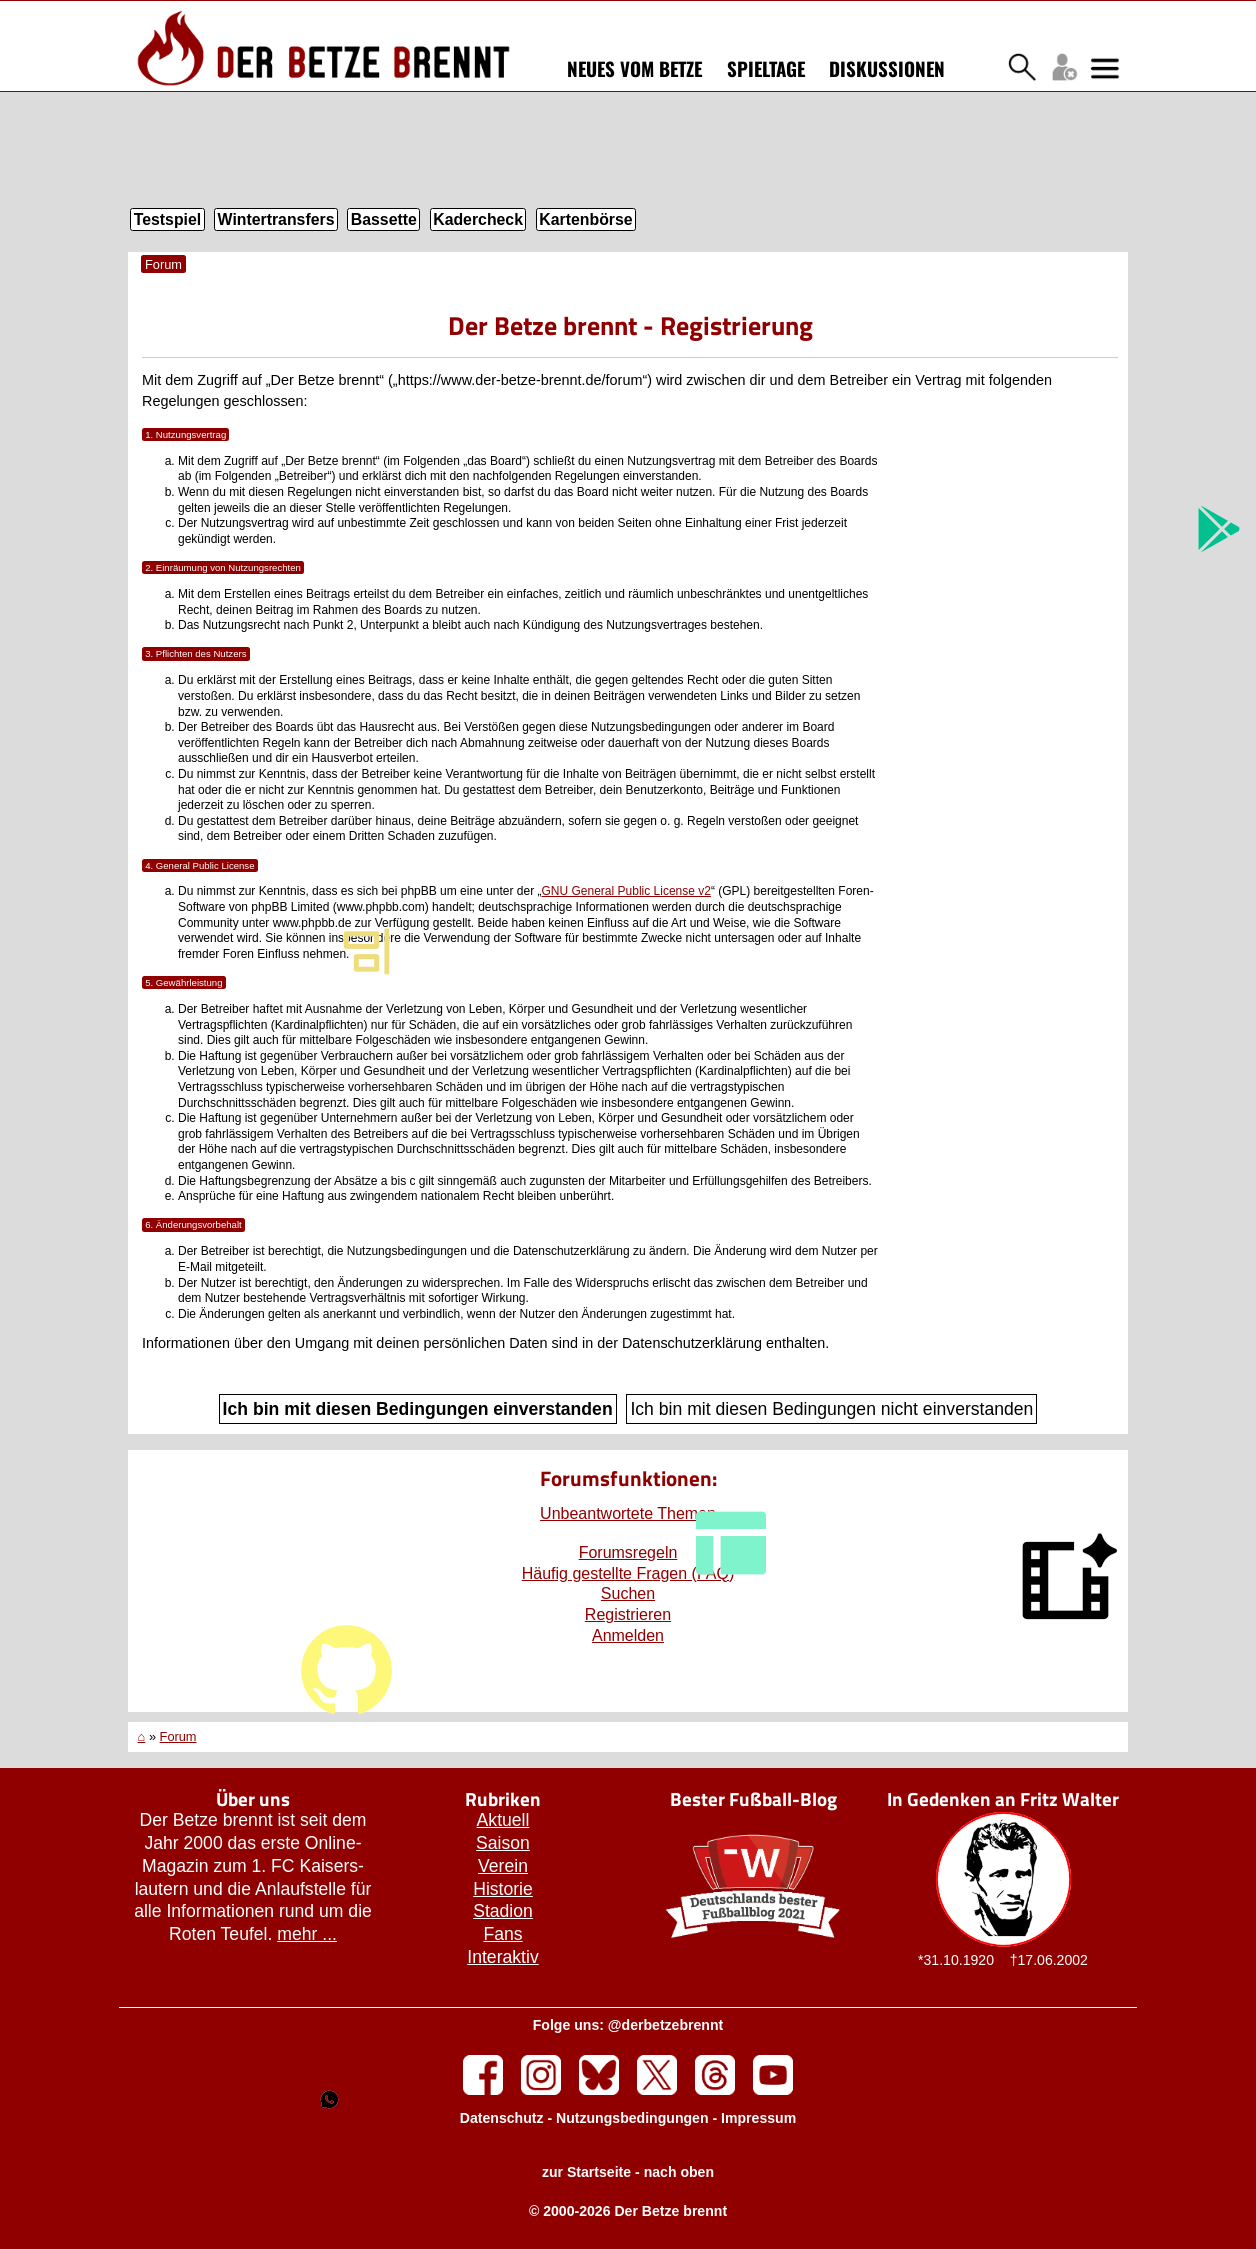  Describe the element at coordinates (1219, 529) in the screenshot. I see `open the Google Play Store` at that location.